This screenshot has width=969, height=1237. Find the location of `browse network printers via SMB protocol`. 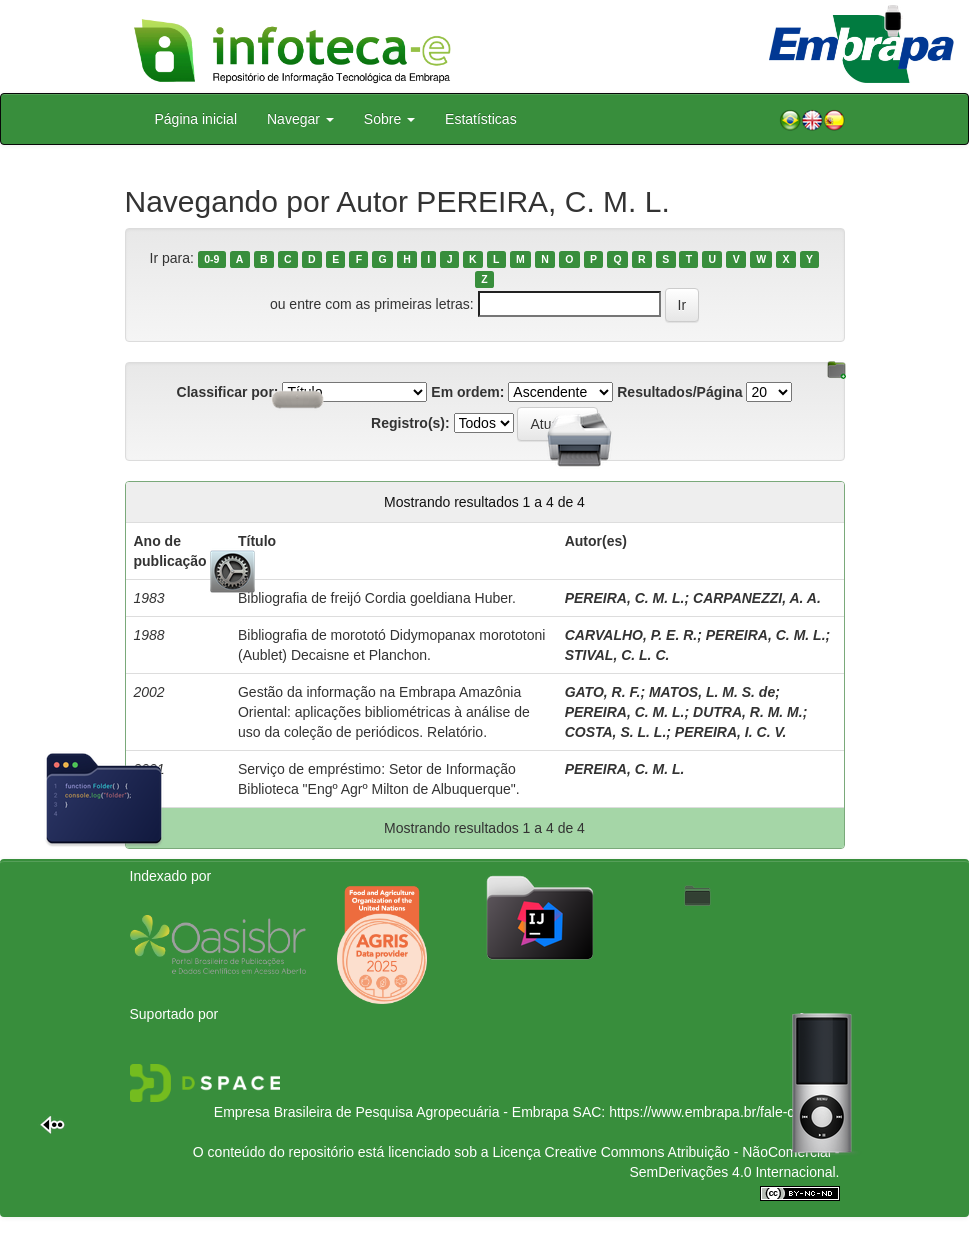

browse network printers via SMB protocol is located at coordinates (579, 439).